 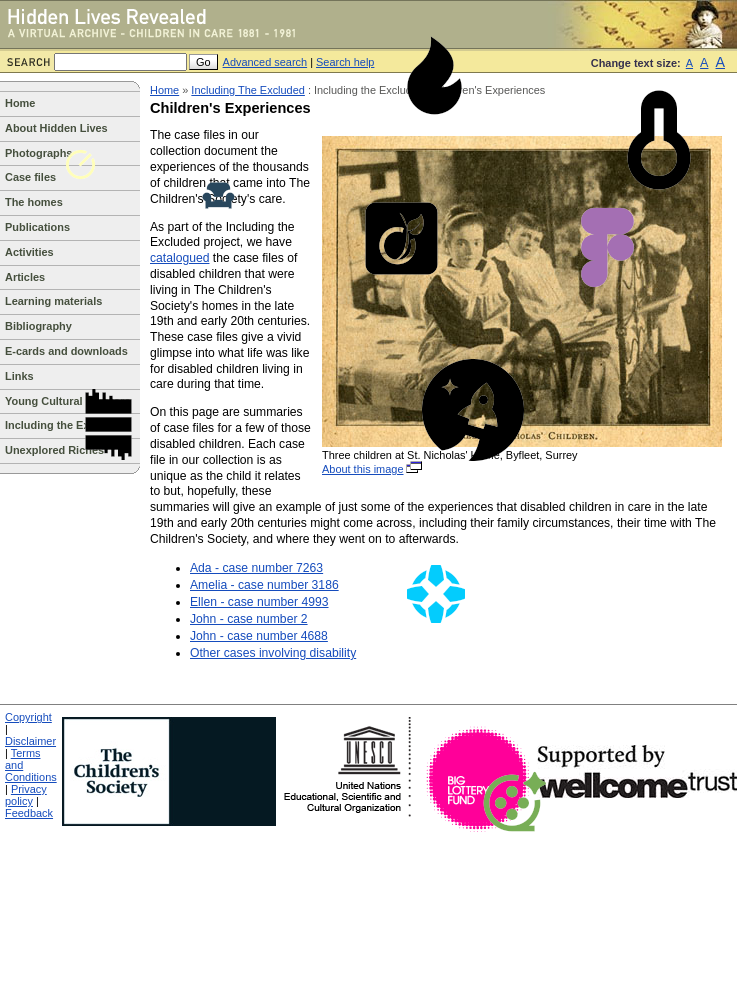 What do you see at coordinates (436, 594) in the screenshot?
I see `visit the IGN gaming news and reviews website` at bounding box center [436, 594].